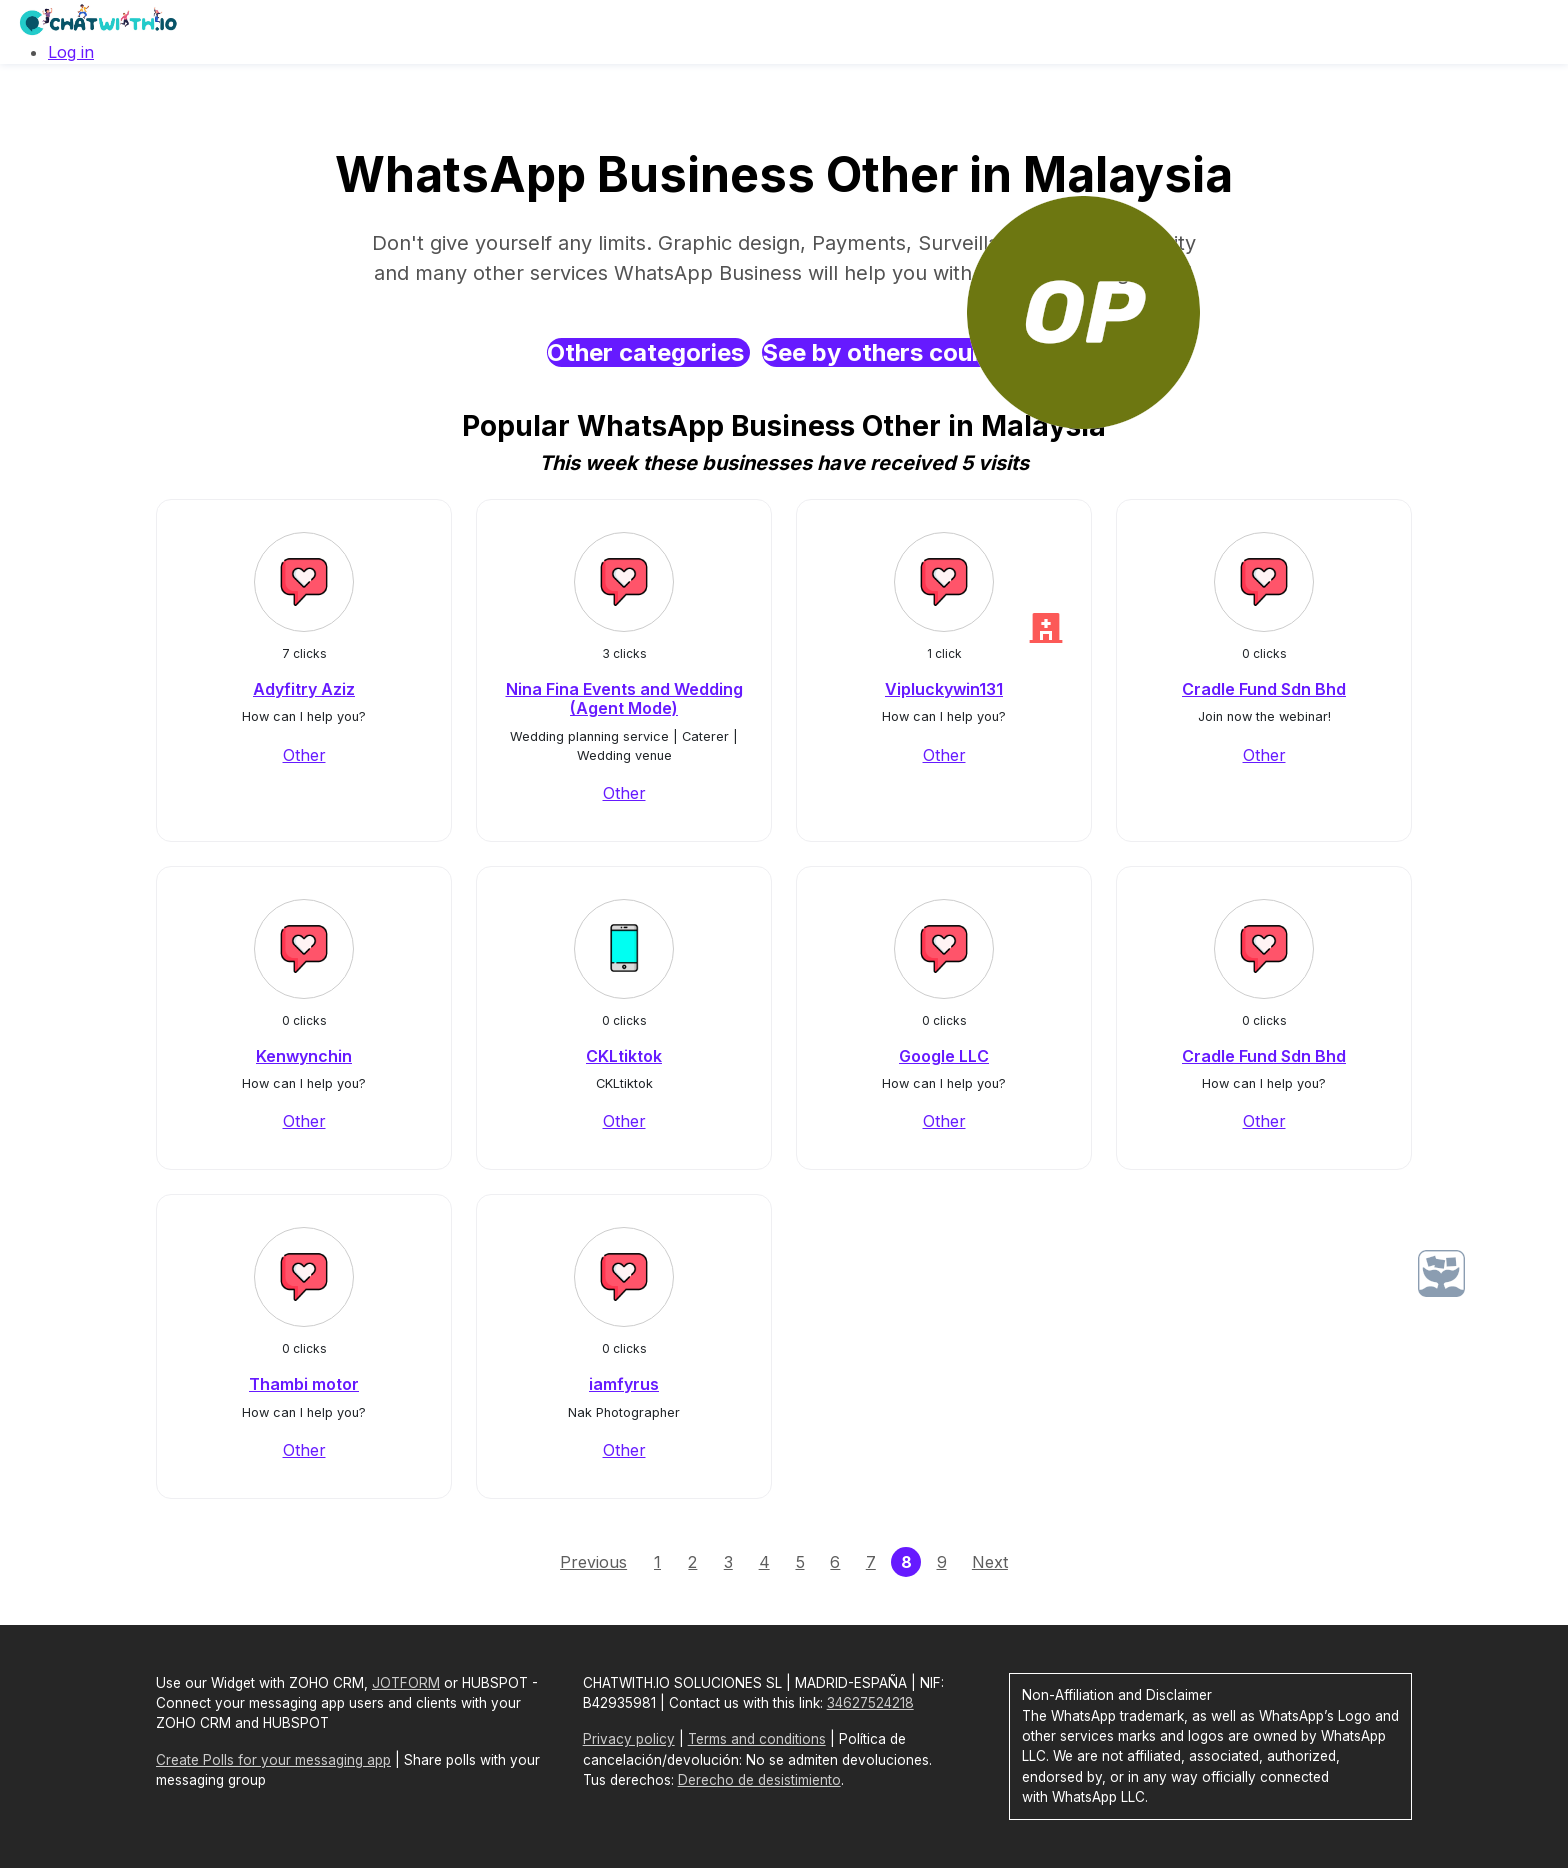  What do you see at coordinates (1046, 628) in the screenshot?
I see `find nearby hospitals` at bounding box center [1046, 628].